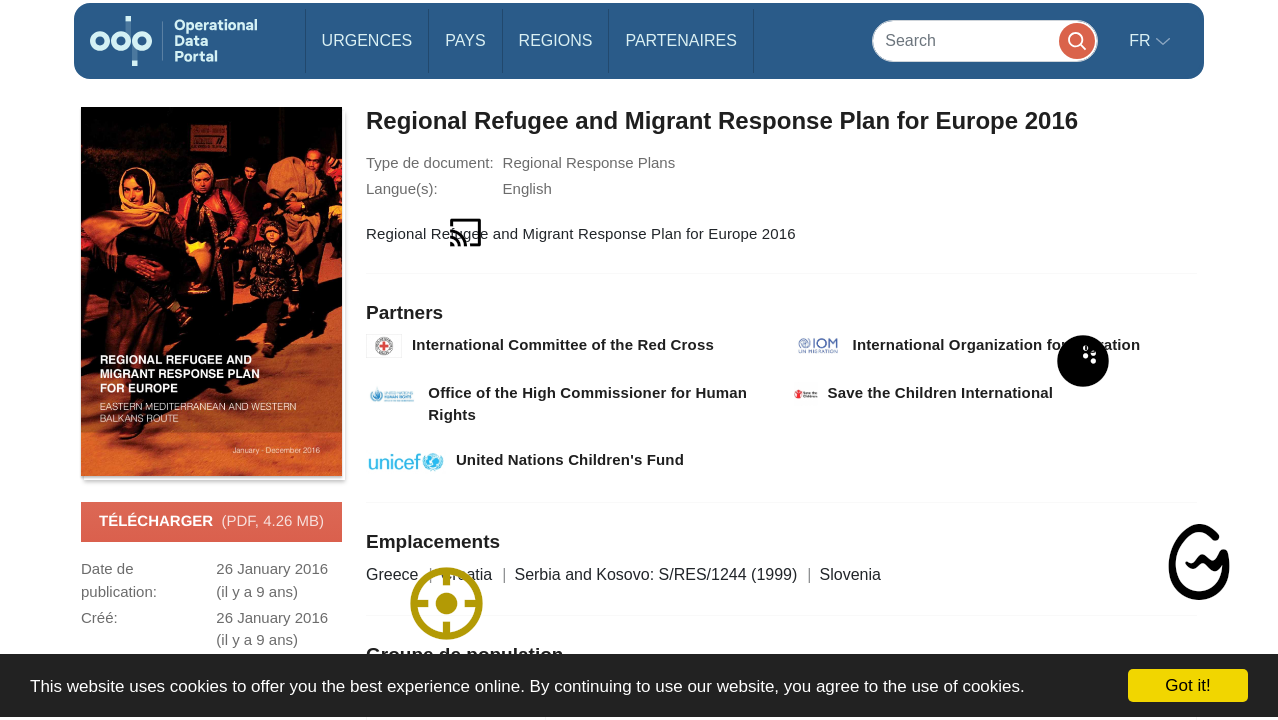 The height and width of the screenshot is (720, 1278). I want to click on center or focus on current location, so click(446, 603).